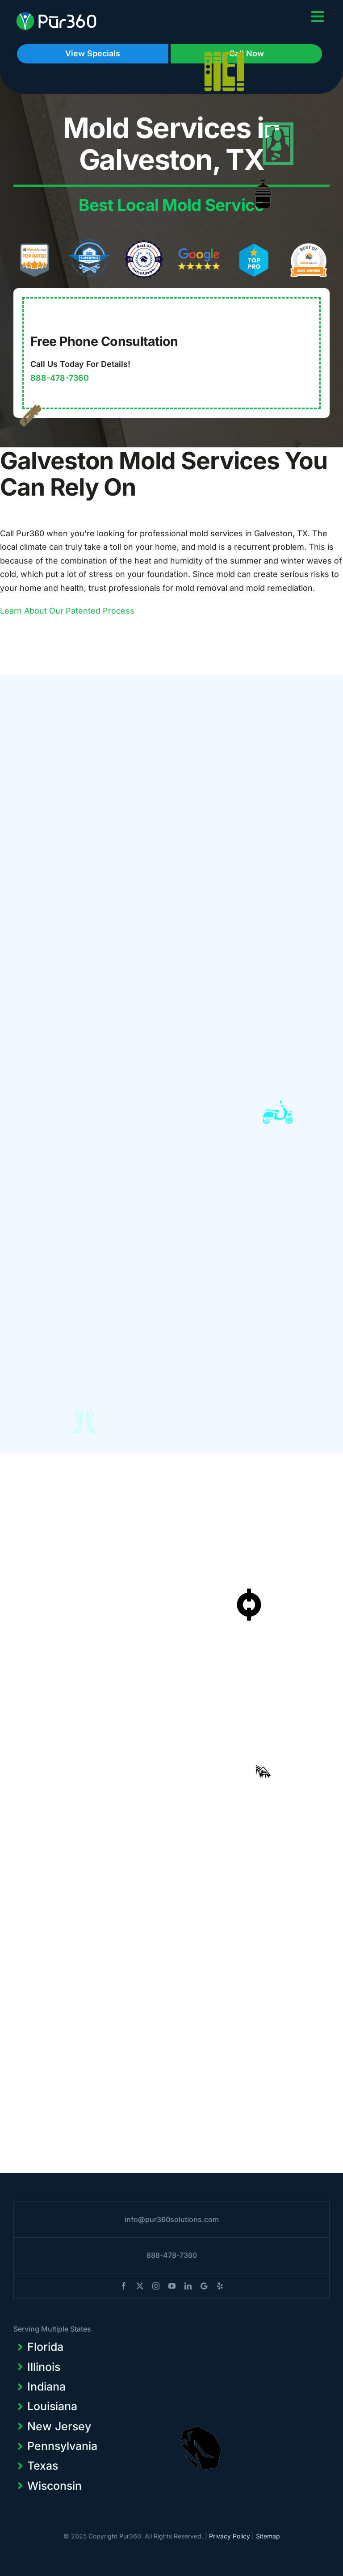  What do you see at coordinates (224, 72) in the screenshot?
I see `access your library or book collection` at bounding box center [224, 72].